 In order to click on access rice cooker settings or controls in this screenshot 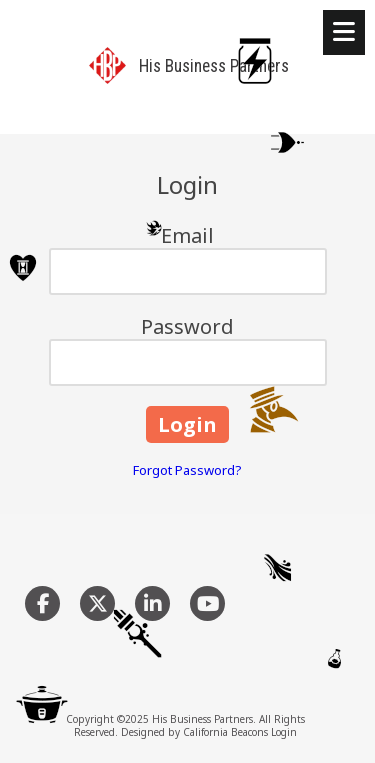, I will do `click(42, 701)`.